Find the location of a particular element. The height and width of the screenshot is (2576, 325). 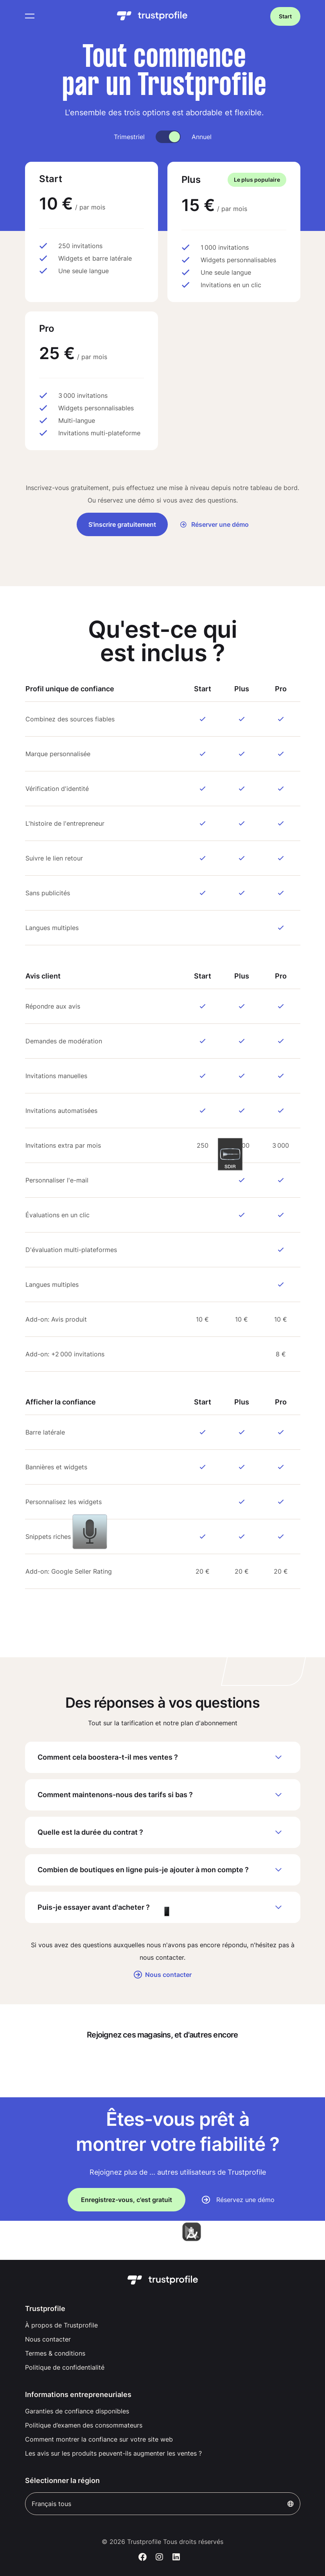

iPod nano device connected to your system is located at coordinates (167, 1911).